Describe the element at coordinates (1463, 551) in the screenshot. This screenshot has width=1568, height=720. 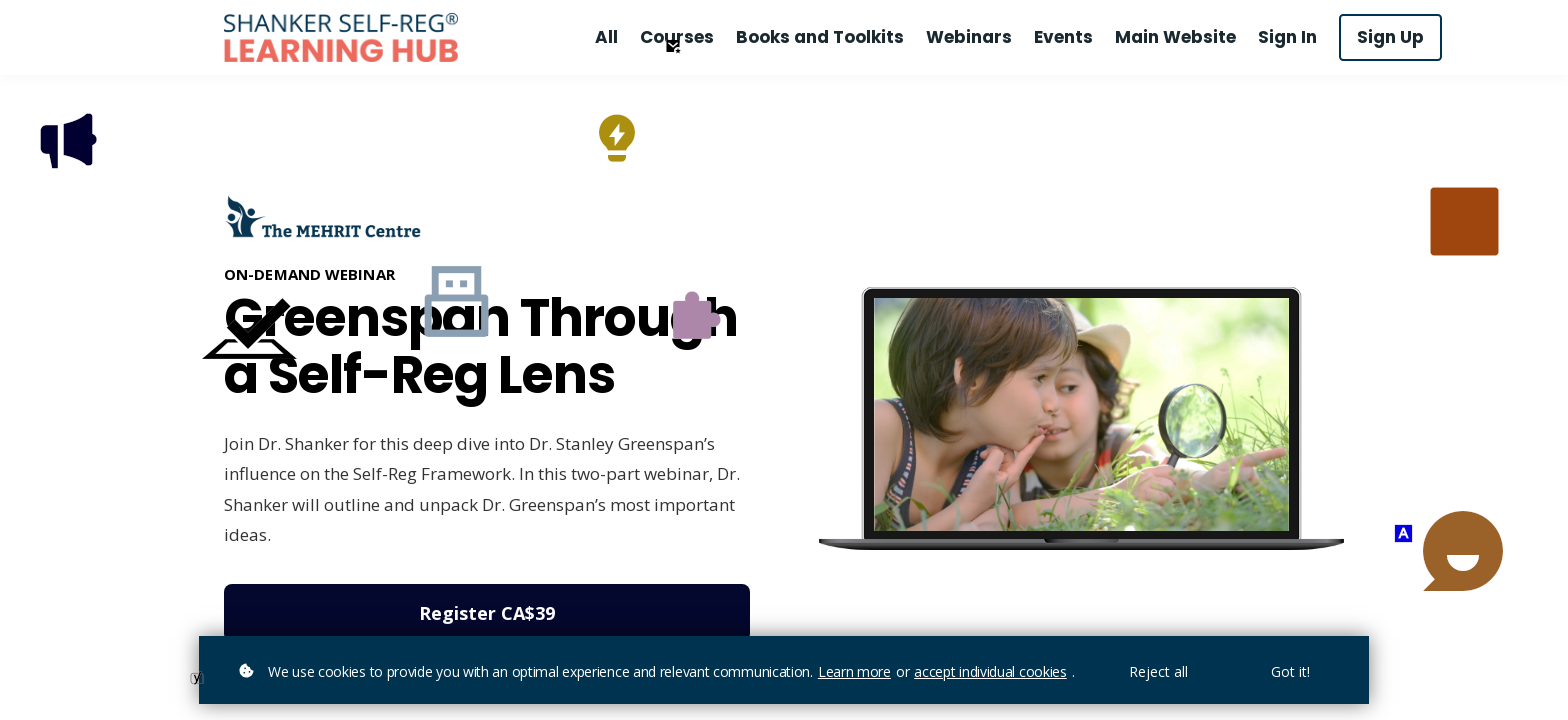
I see `open chat with friendly support` at that location.